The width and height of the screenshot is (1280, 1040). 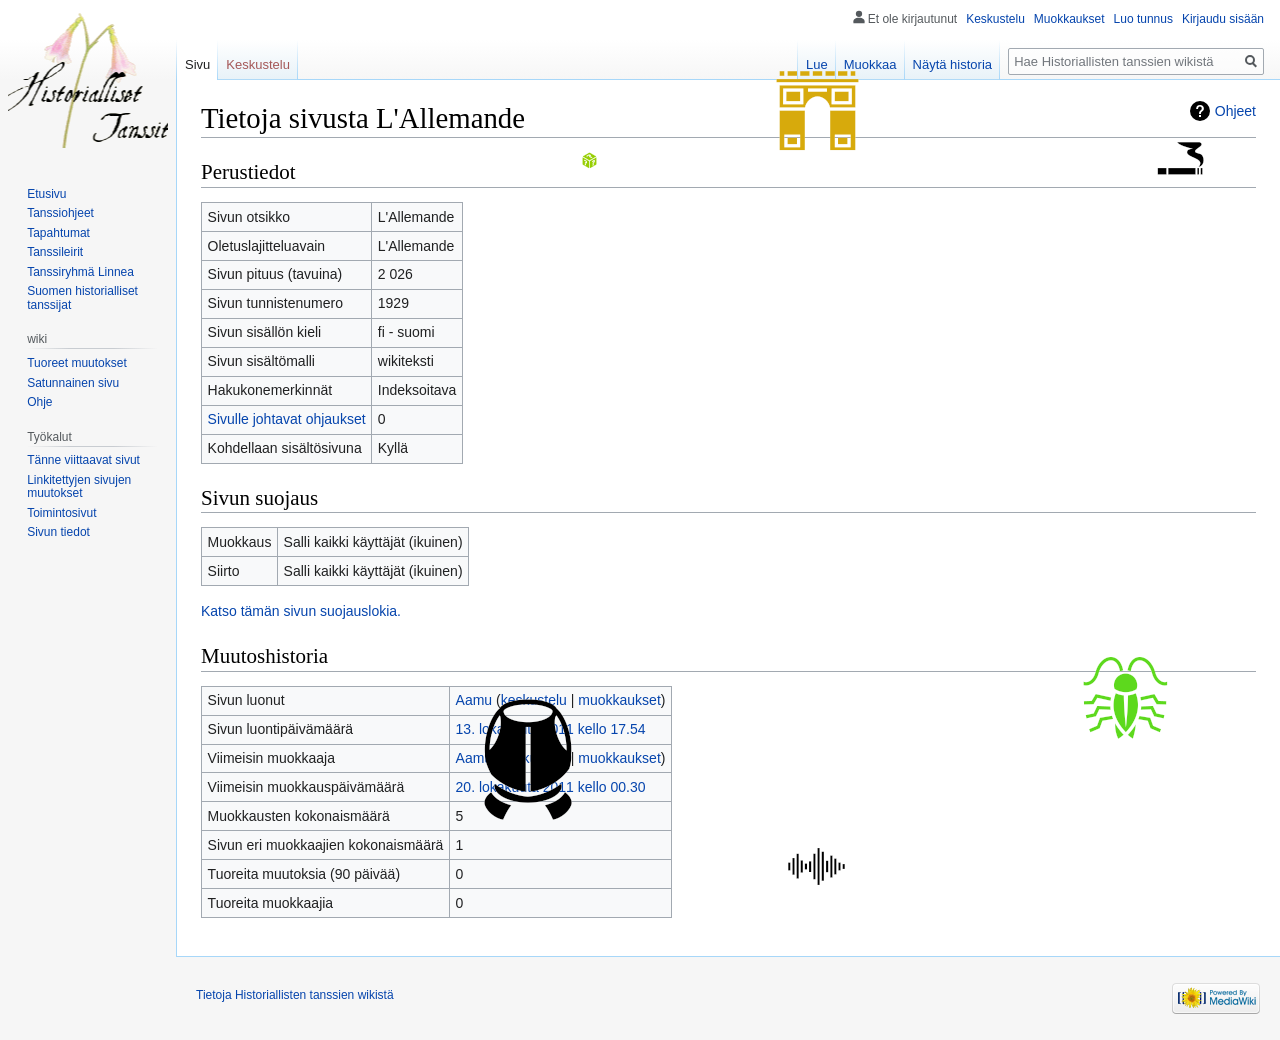 What do you see at coordinates (1125, 698) in the screenshot?
I see `indicates a bug or issue in the system` at bounding box center [1125, 698].